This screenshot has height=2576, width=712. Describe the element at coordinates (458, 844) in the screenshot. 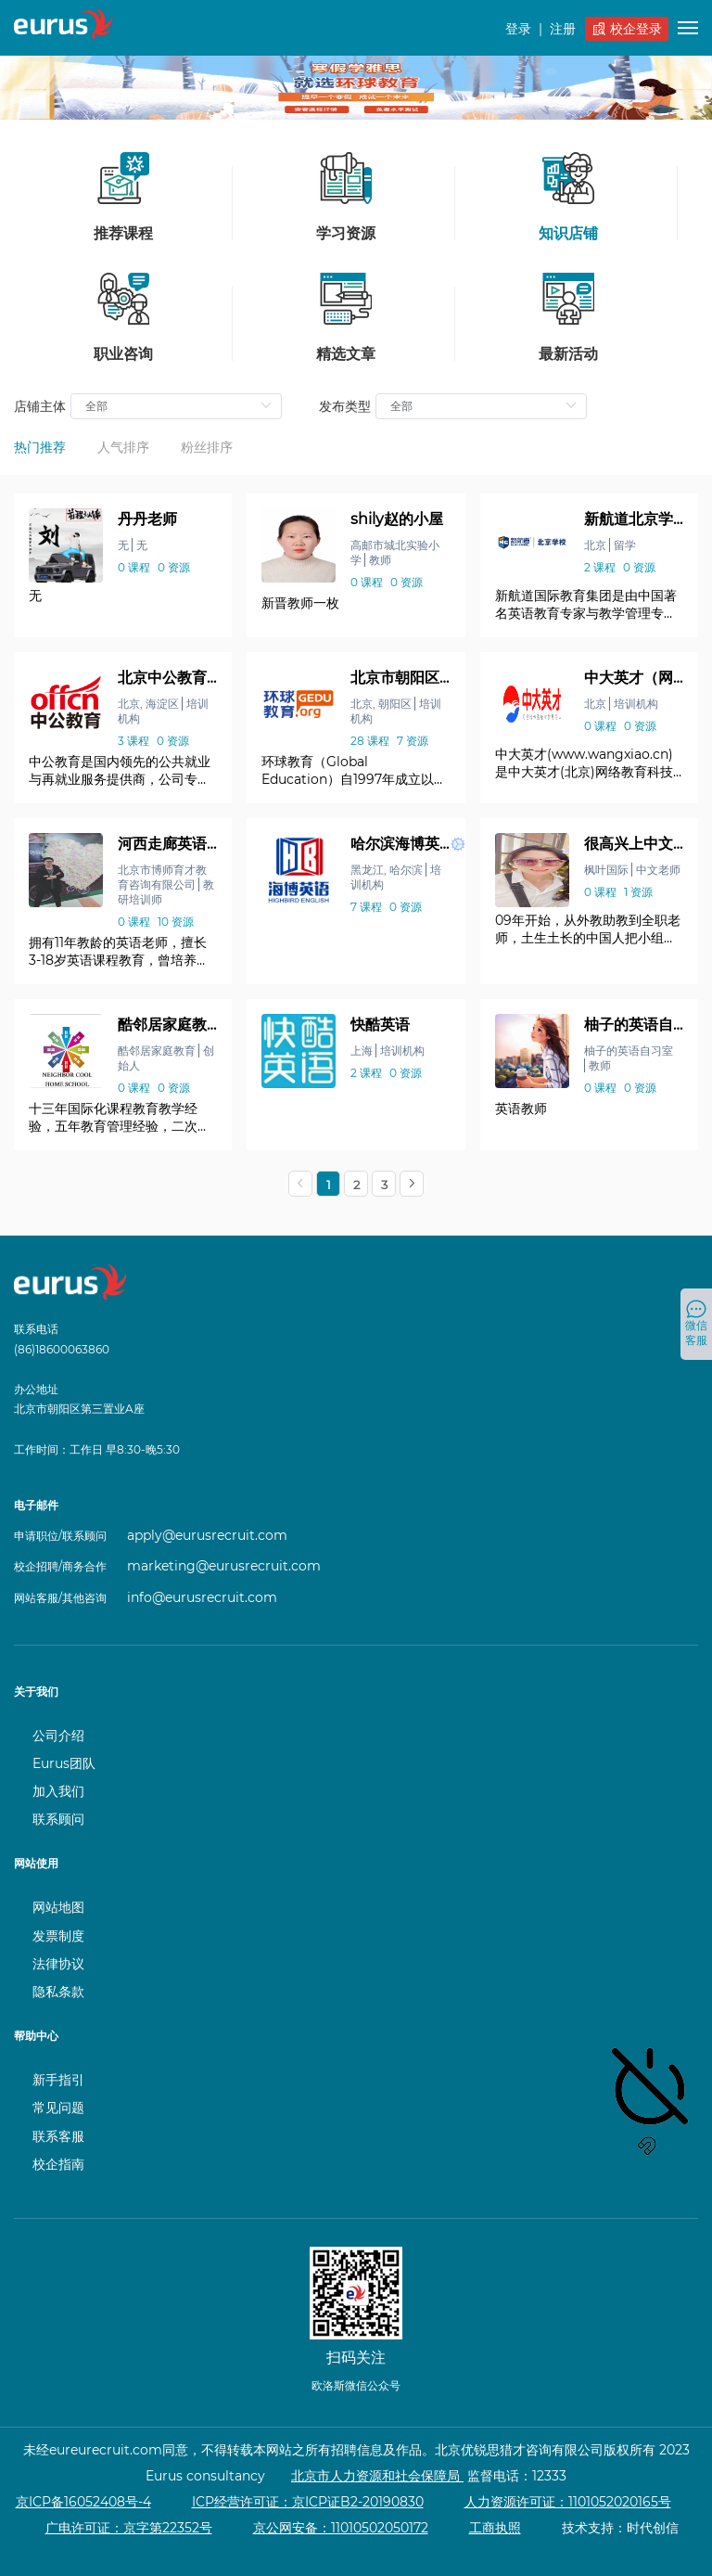

I see `access settings or preferences` at that location.